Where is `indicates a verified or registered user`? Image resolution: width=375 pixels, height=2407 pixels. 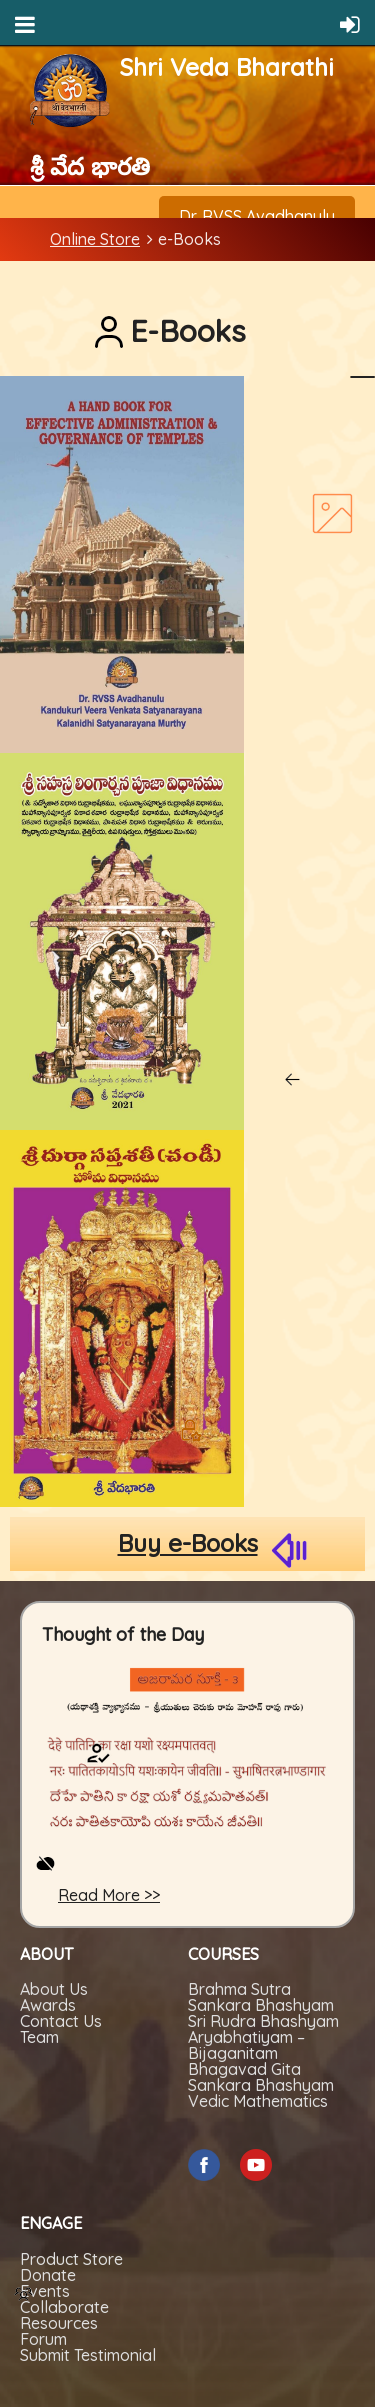
indicates a verified or registered user is located at coordinates (98, 1753).